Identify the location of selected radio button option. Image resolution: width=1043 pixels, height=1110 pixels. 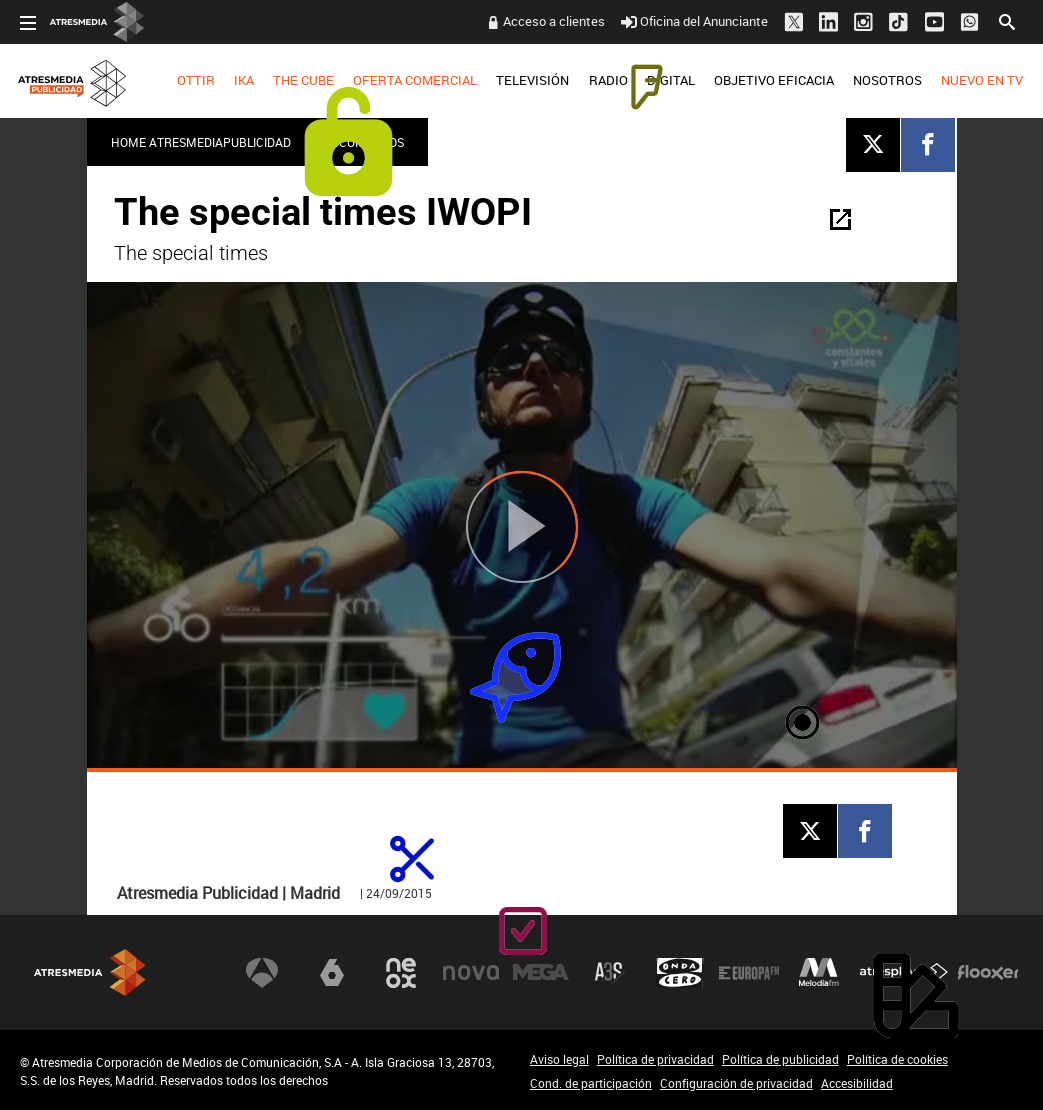
(802, 722).